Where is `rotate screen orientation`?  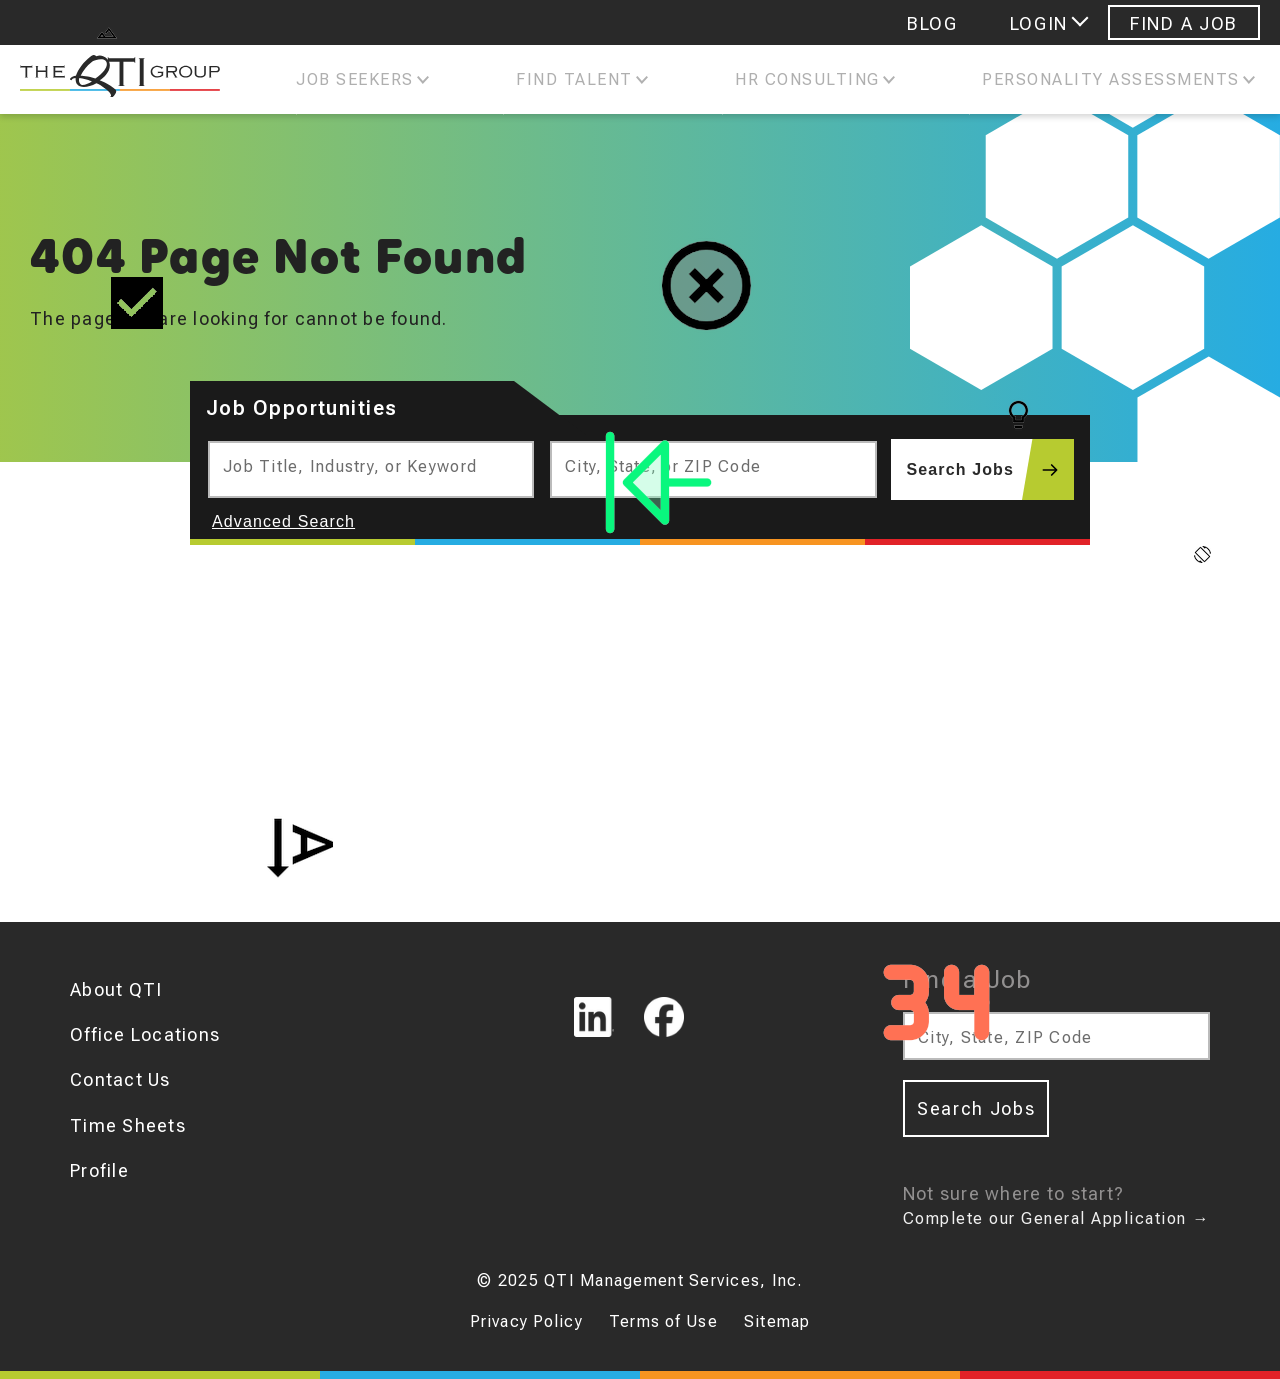
rotate screen orientation is located at coordinates (1202, 554).